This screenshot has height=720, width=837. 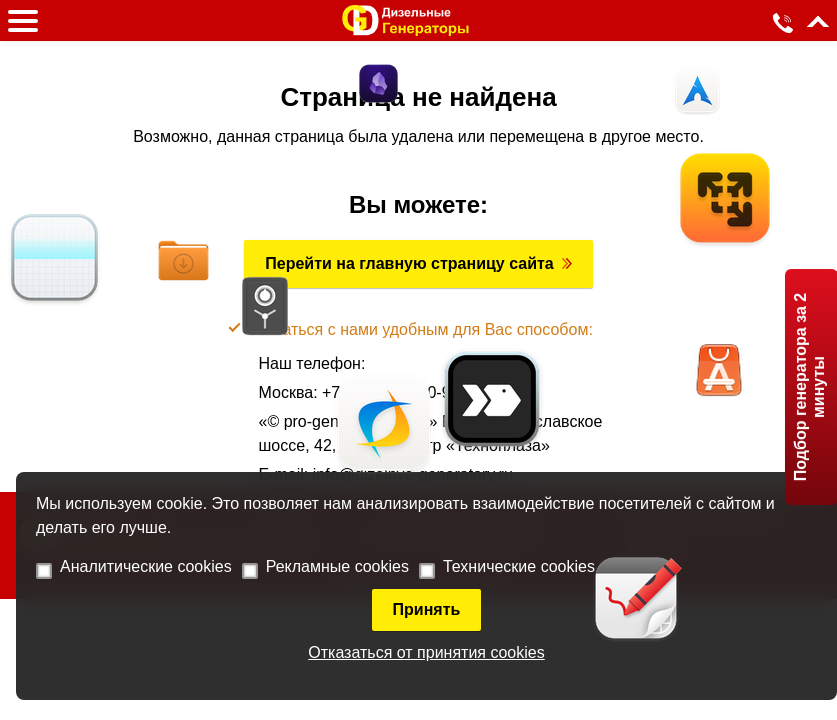 What do you see at coordinates (697, 90) in the screenshot?
I see `open arch linux application` at bounding box center [697, 90].